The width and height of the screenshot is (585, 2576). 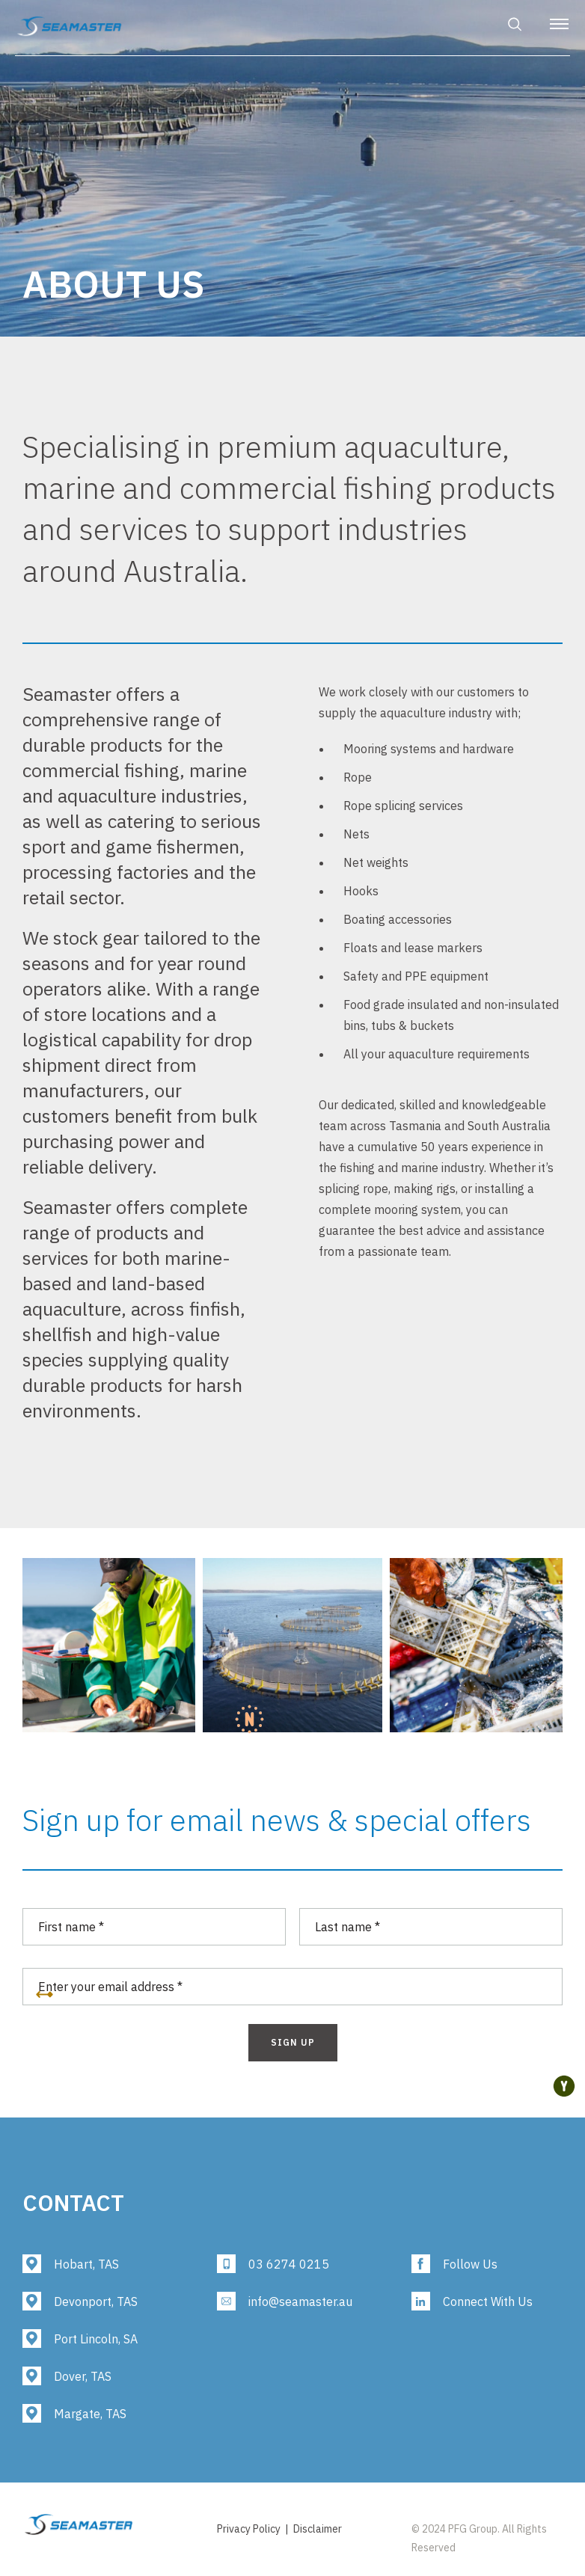 What do you see at coordinates (249, 1719) in the screenshot?
I see `indicates a draft or pending status for an item` at bounding box center [249, 1719].